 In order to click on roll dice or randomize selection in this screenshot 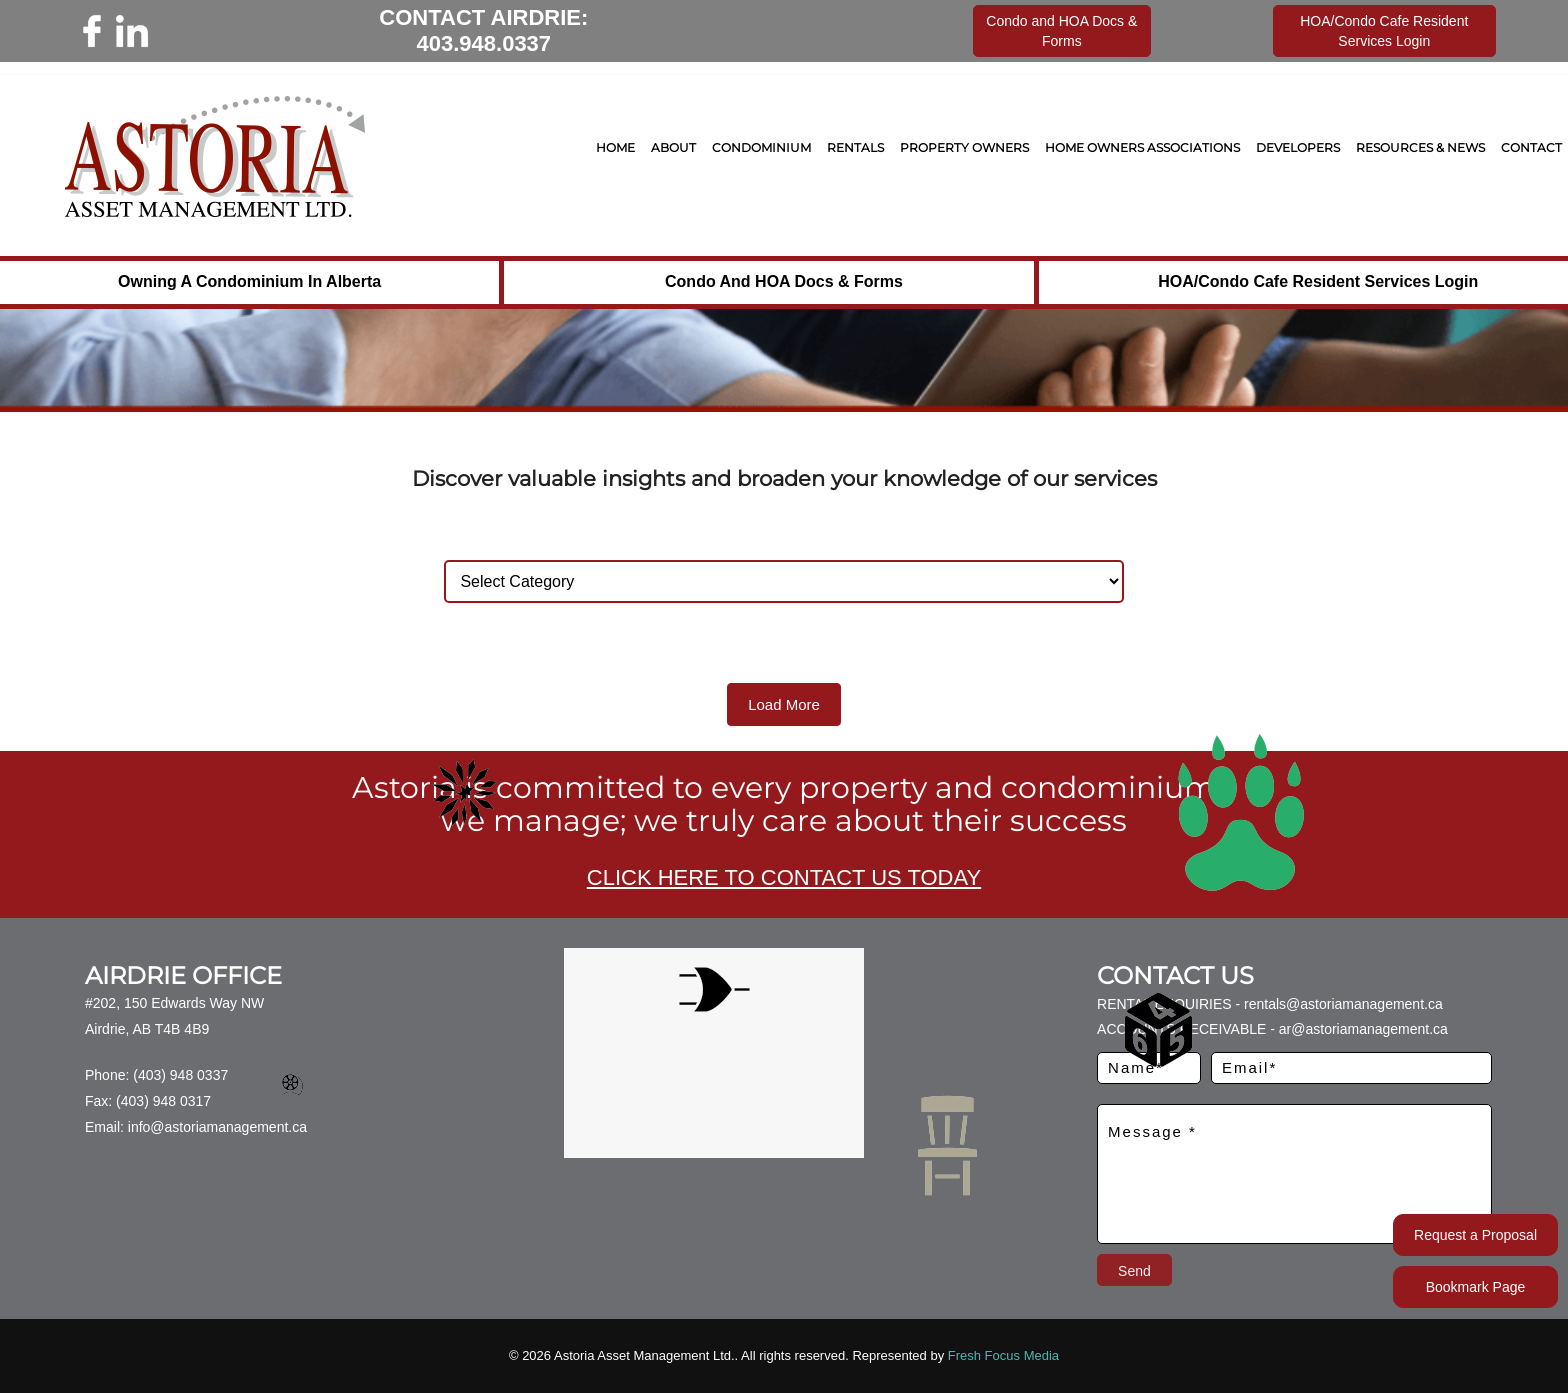, I will do `click(1158, 1030)`.